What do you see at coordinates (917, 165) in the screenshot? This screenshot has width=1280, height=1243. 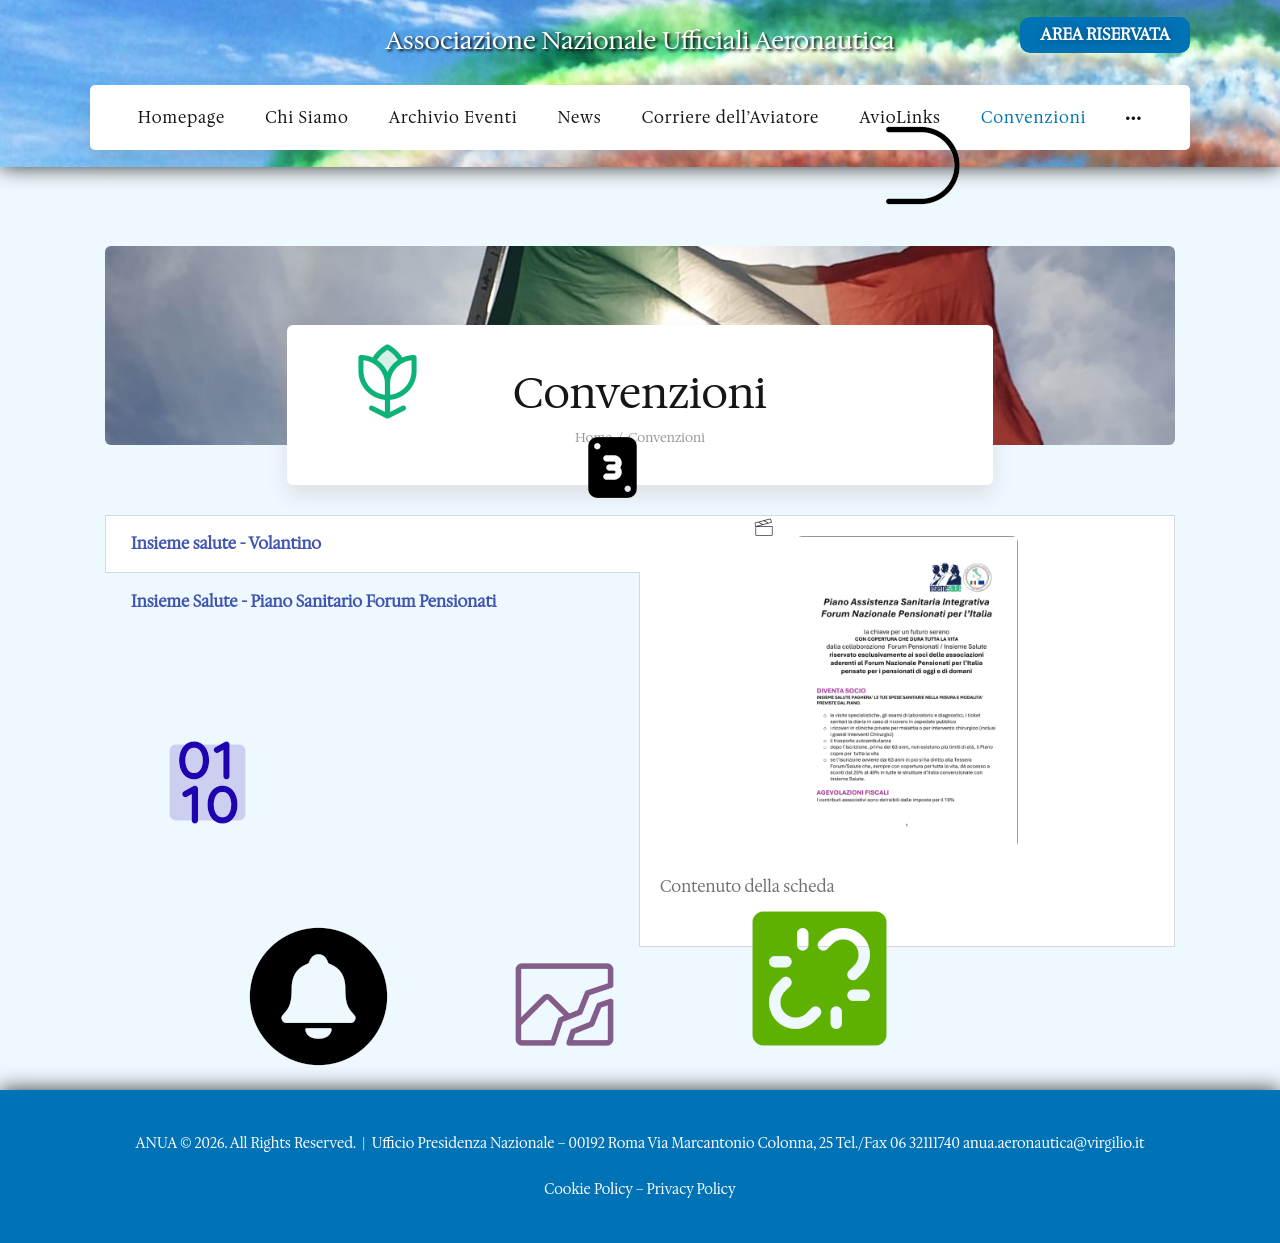 I see `indicates a proper superset relationship in mathematical notation` at bounding box center [917, 165].